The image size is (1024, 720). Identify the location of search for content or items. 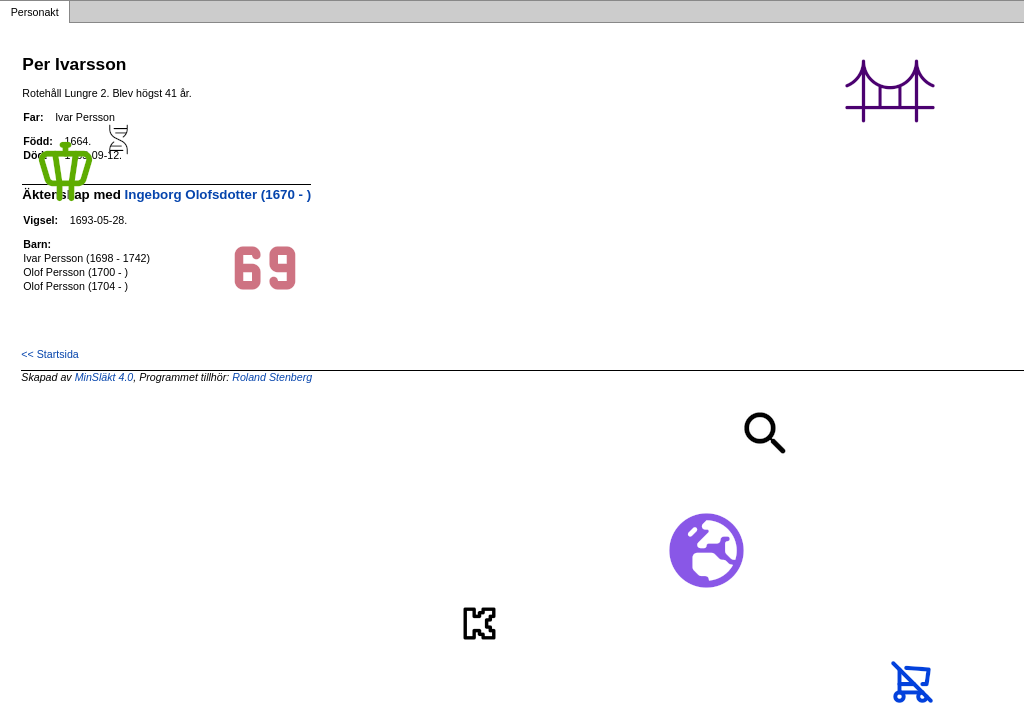
(766, 434).